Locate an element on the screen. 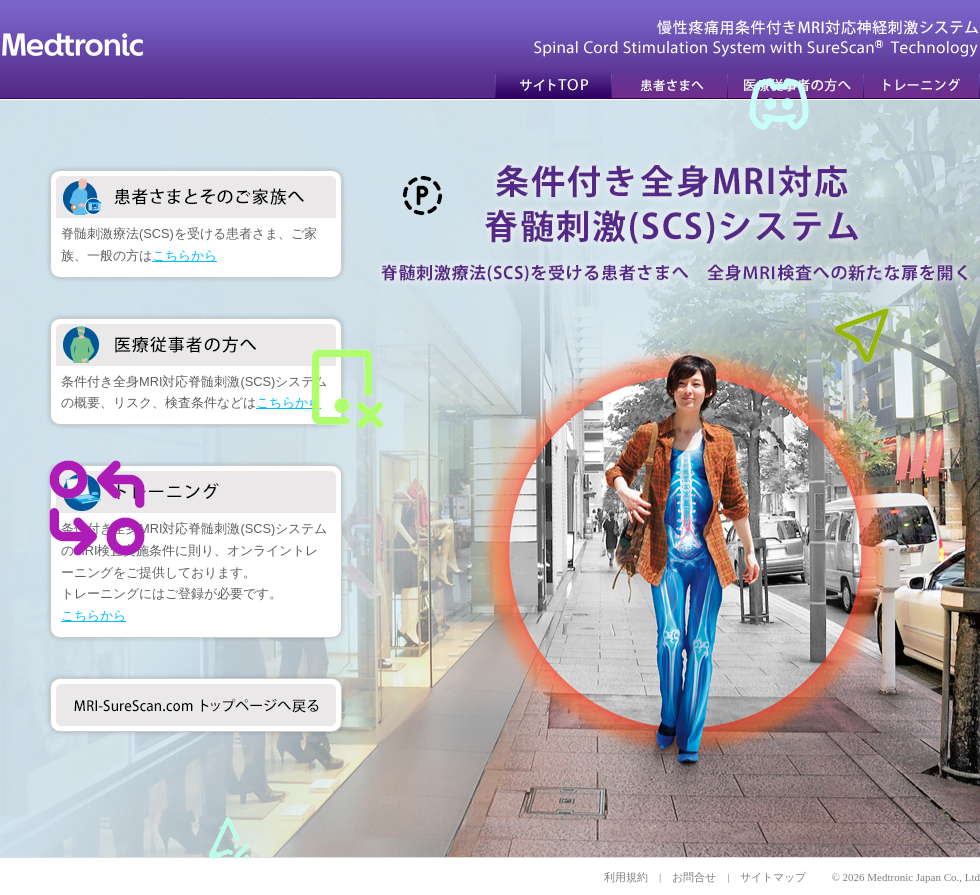 The width and height of the screenshot is (980, 895). indicates parking location or zone is located at coordinates (422, 195).